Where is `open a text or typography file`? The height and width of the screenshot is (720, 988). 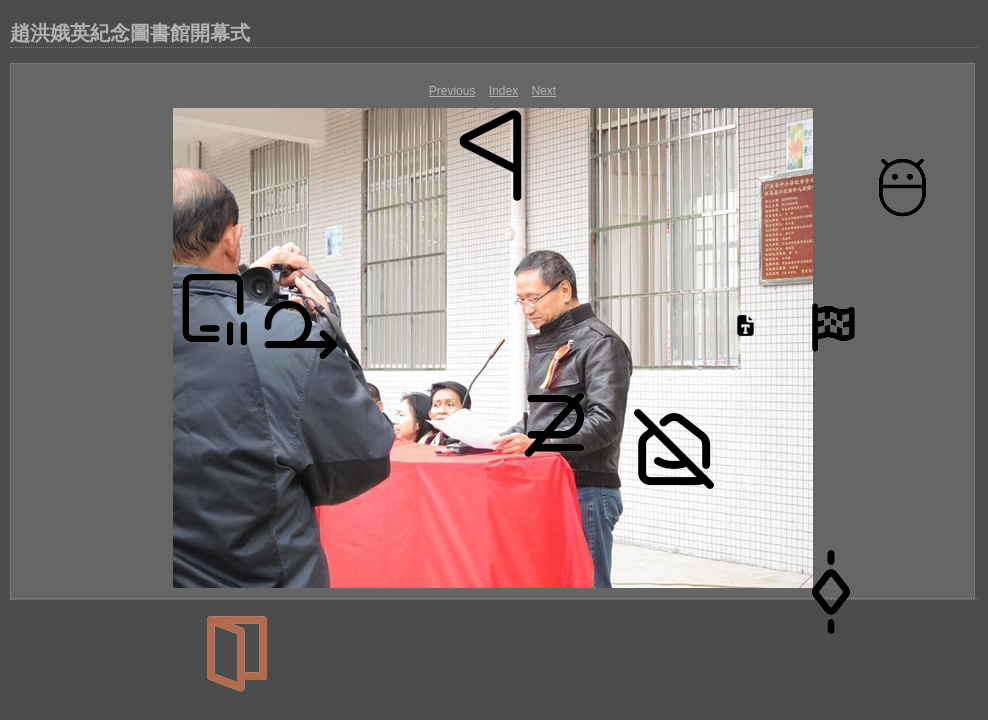
open a text or typography file is located at coordinates (745, 325).